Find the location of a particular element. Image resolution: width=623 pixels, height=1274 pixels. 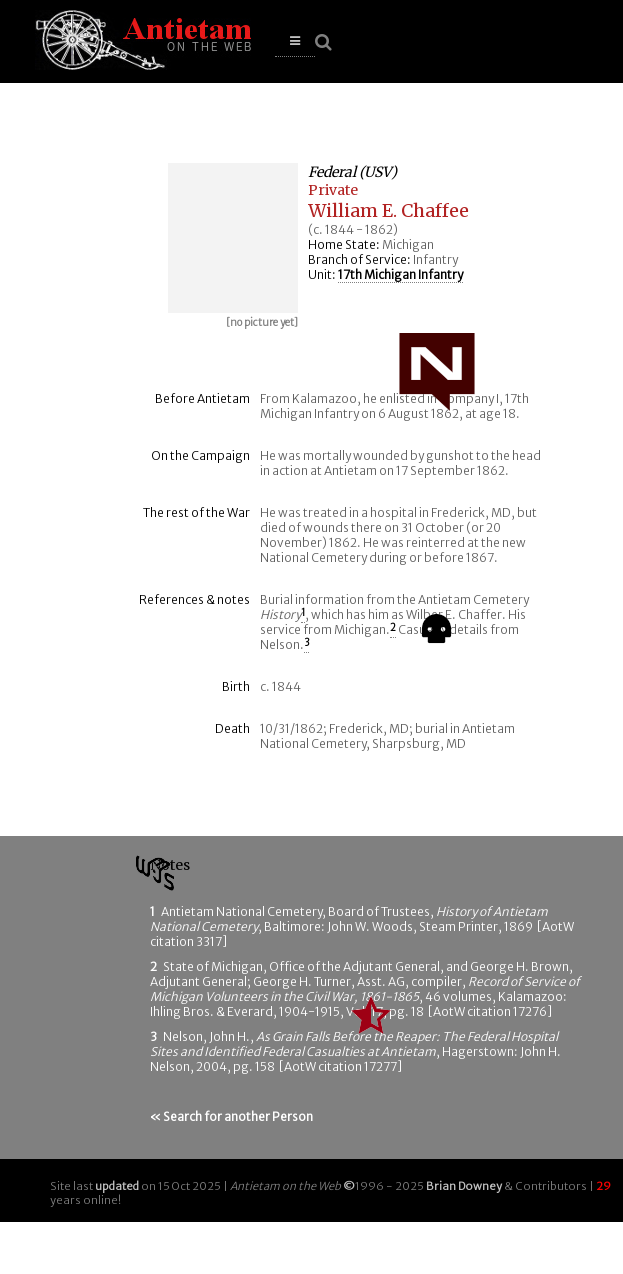

indicates dangerous or harmful content is located at coordinates (436, 628).